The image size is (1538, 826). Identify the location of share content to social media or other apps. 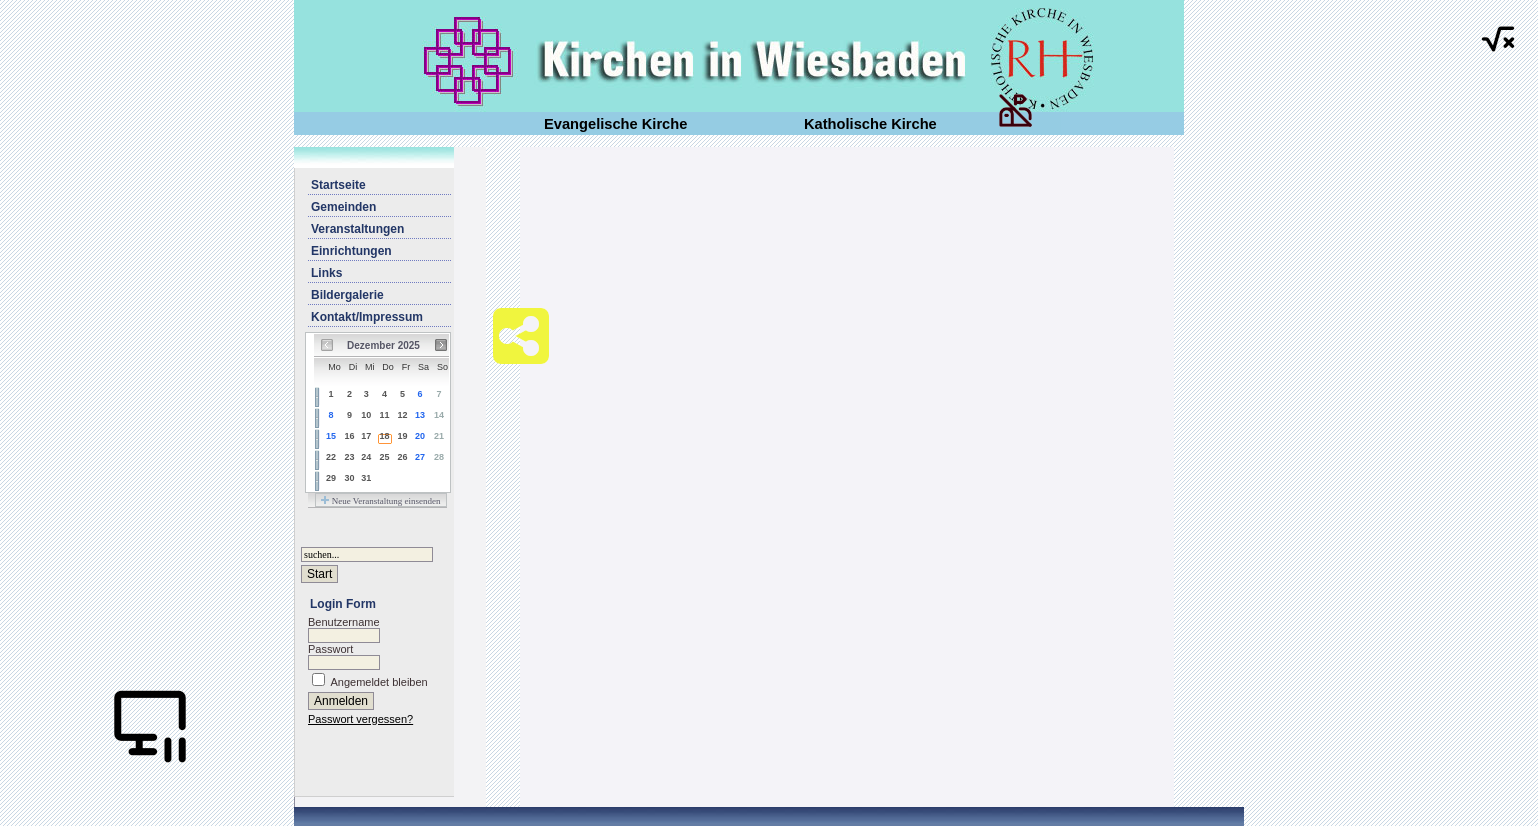
(521, 336).